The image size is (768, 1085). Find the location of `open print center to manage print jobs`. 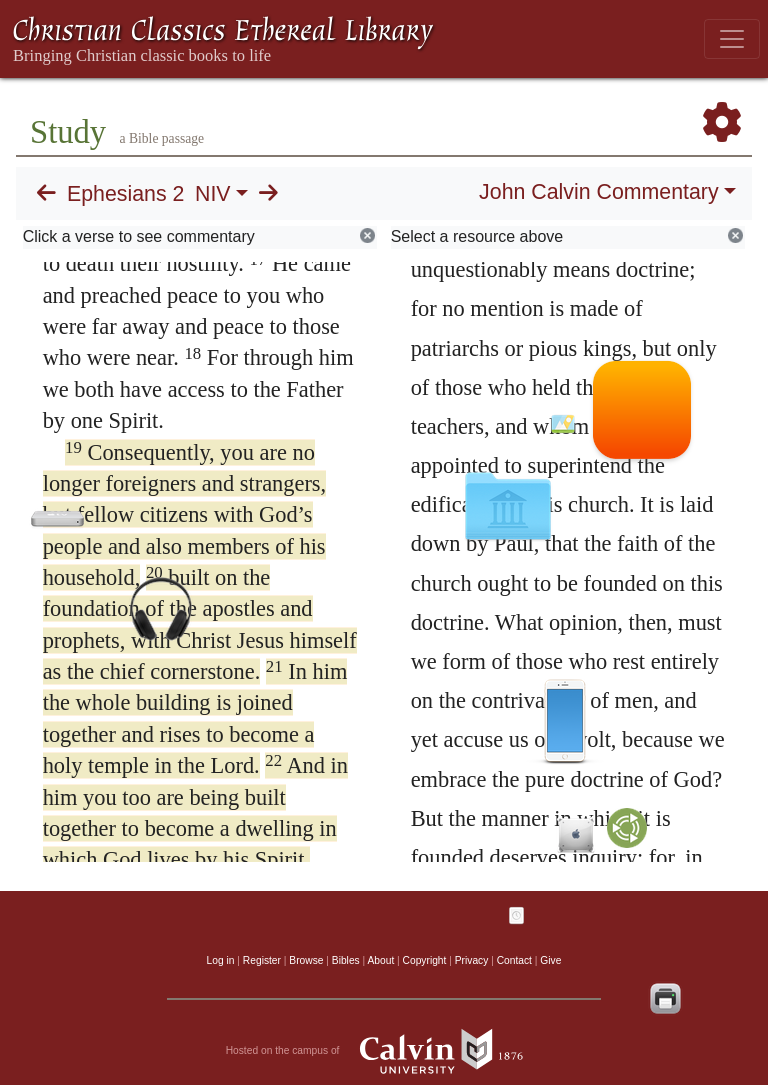

open print center to manage print jobs is located at coordinates (665, 998).